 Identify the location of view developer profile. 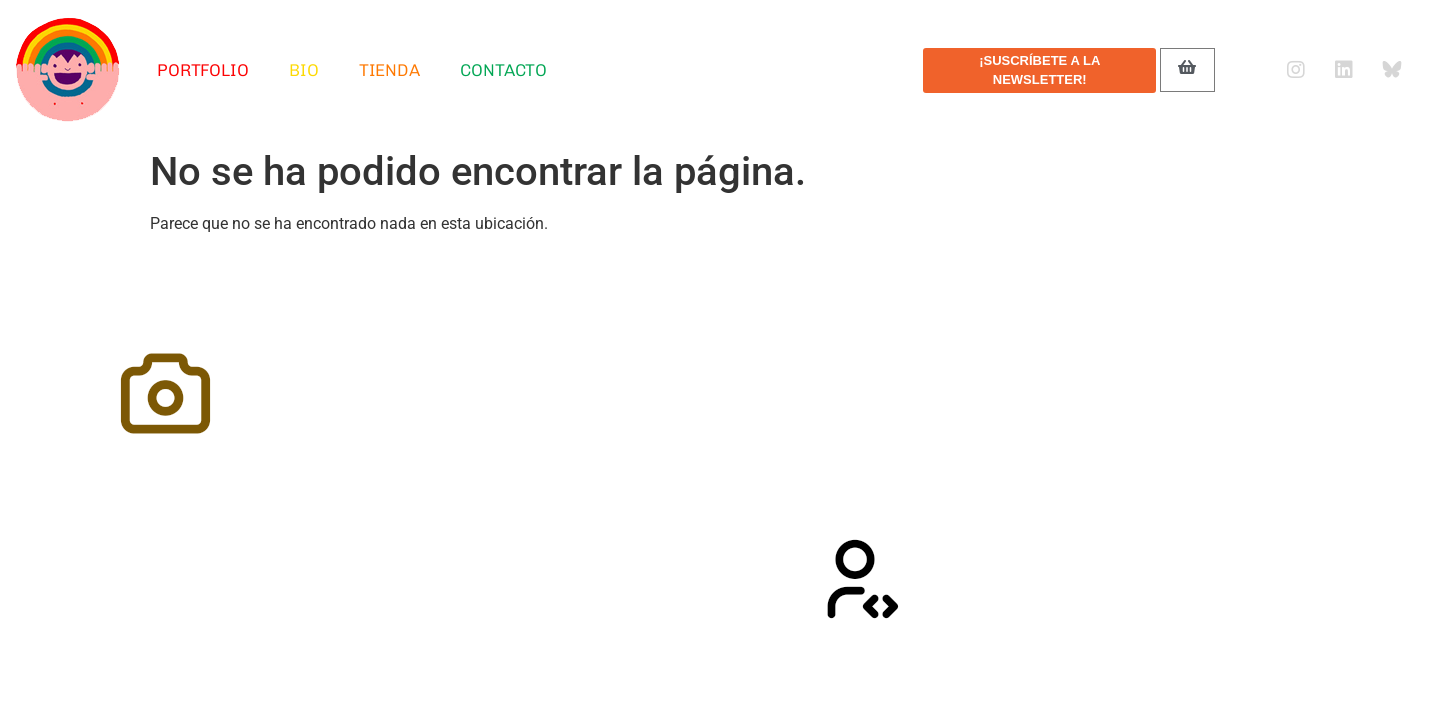
(855, 579).